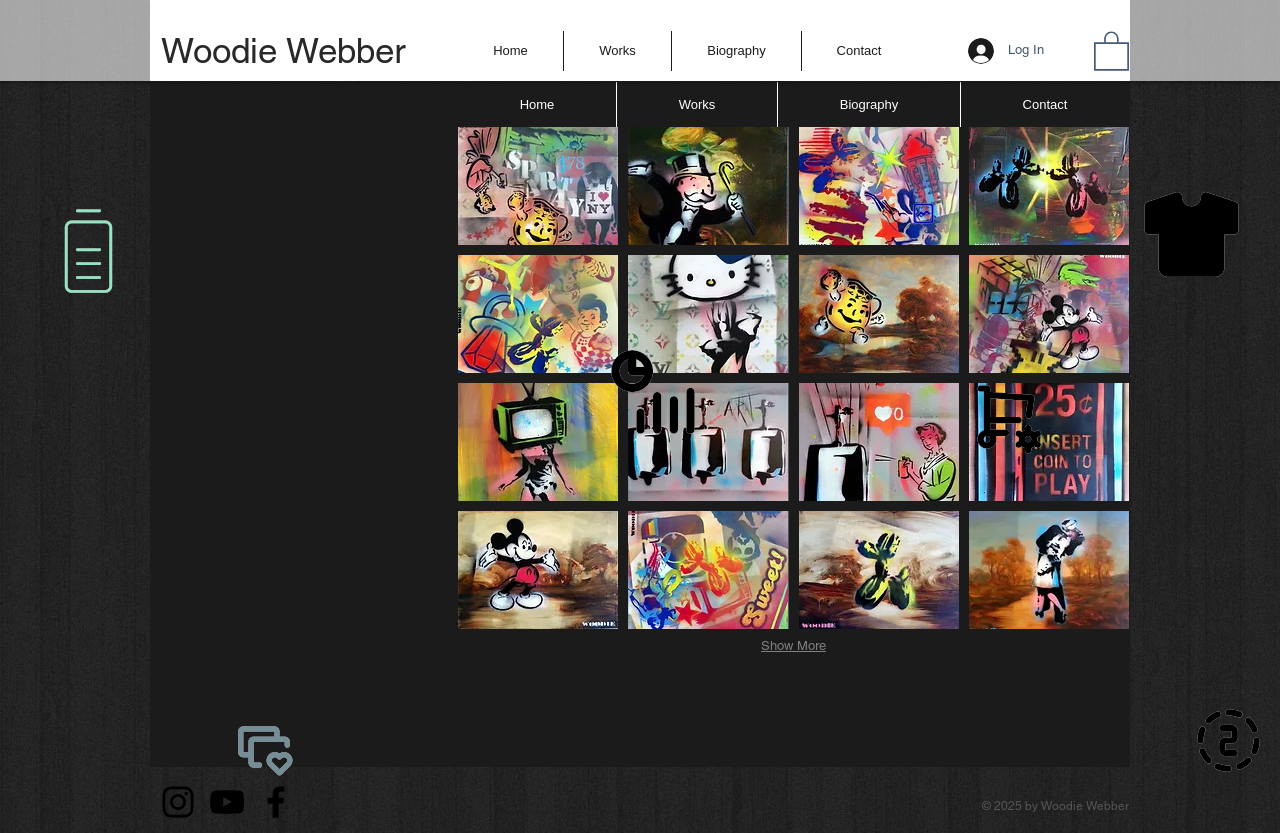 This screenshot has width=1280, height=833. What do you see at coordinates (1006, 417) in the screenshot?
I see `access shopping cart settings` at bounding box center [1006, 417].